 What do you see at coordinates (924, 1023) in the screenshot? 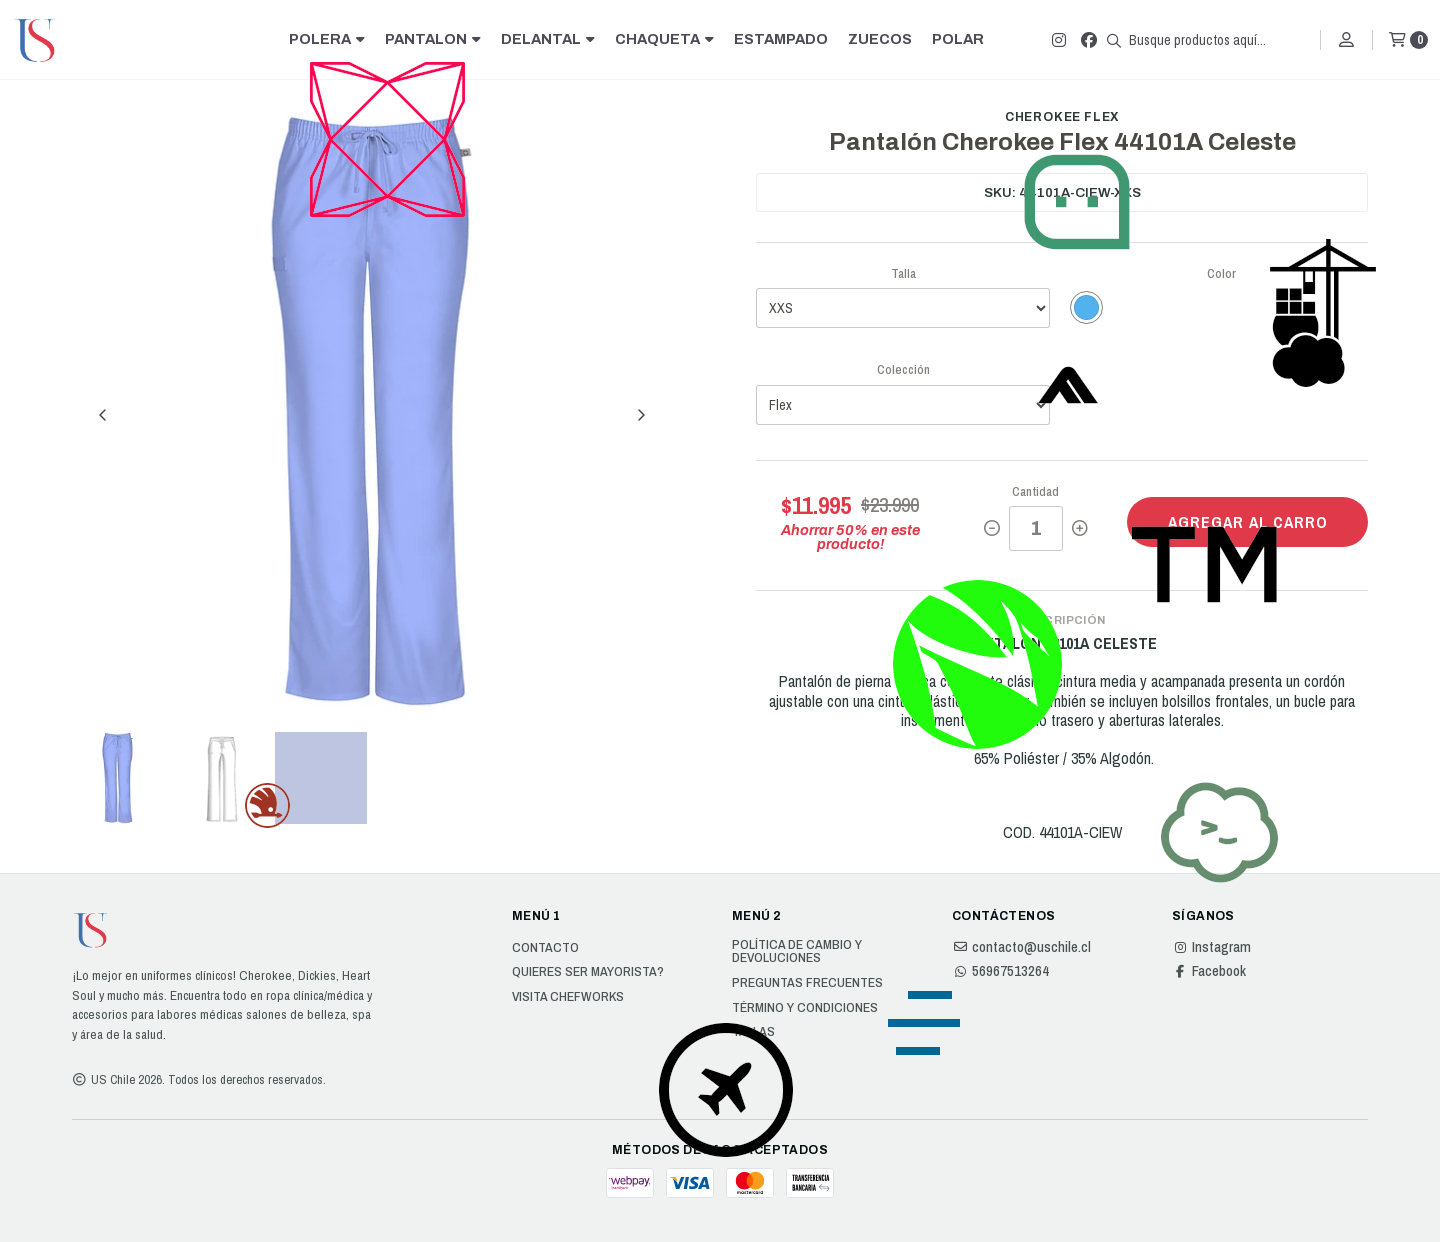
I see `open navigation menu` at bounding box center [924, 1023].